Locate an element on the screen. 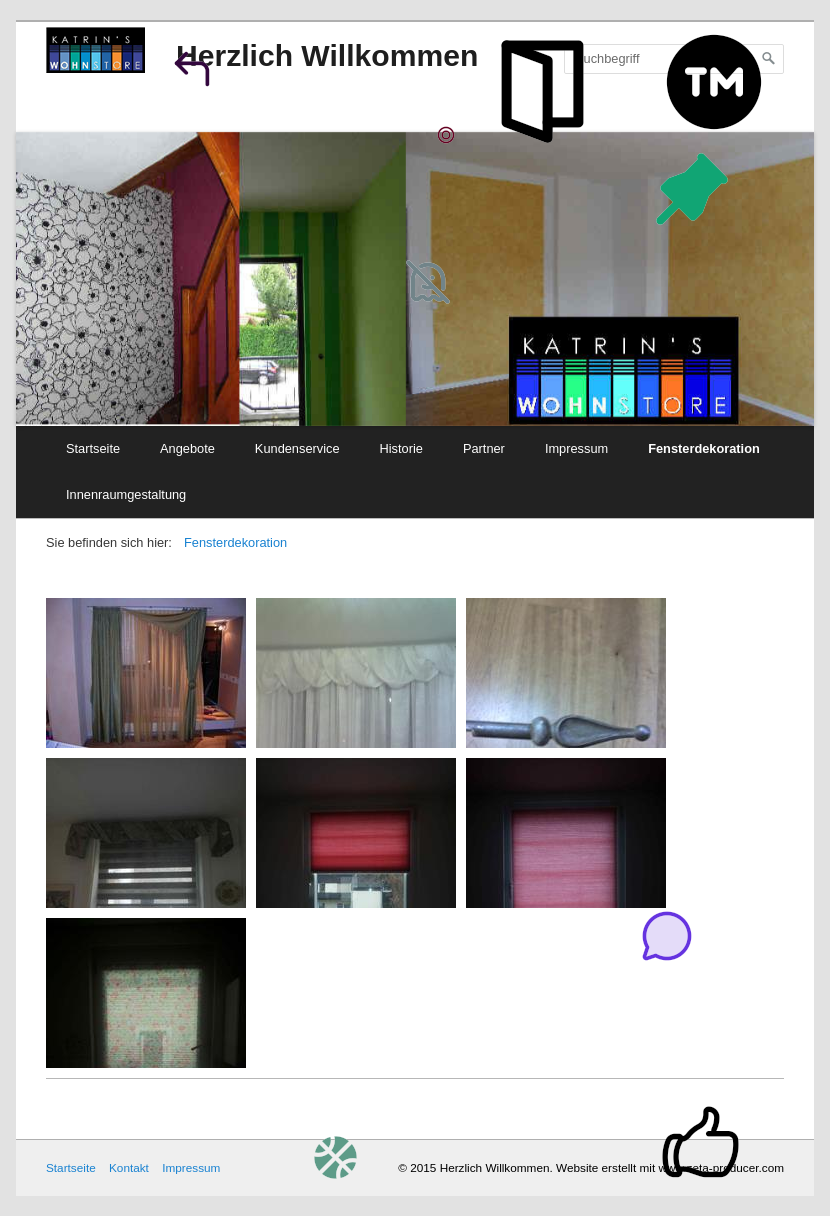 This screenshot has width=830, height=1216. disable ghost mode or incognito browsing is located at coordinates (428, 282).